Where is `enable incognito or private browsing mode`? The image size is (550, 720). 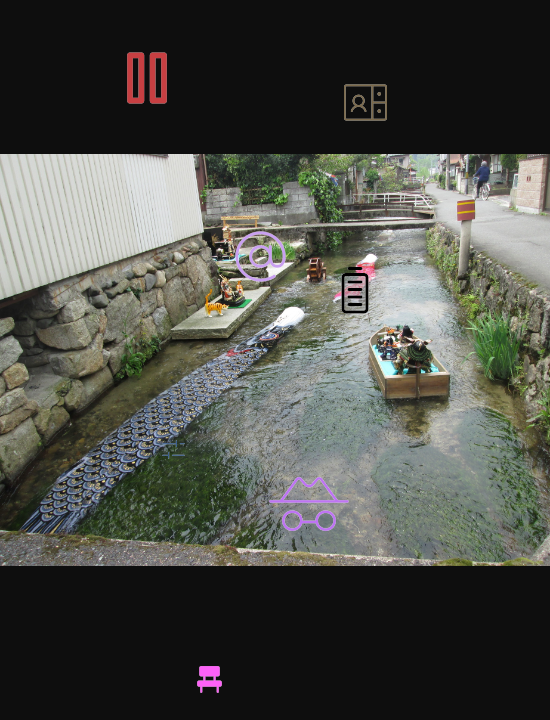
enable incognito or private browsing mode is located at coordinates (309, 504).